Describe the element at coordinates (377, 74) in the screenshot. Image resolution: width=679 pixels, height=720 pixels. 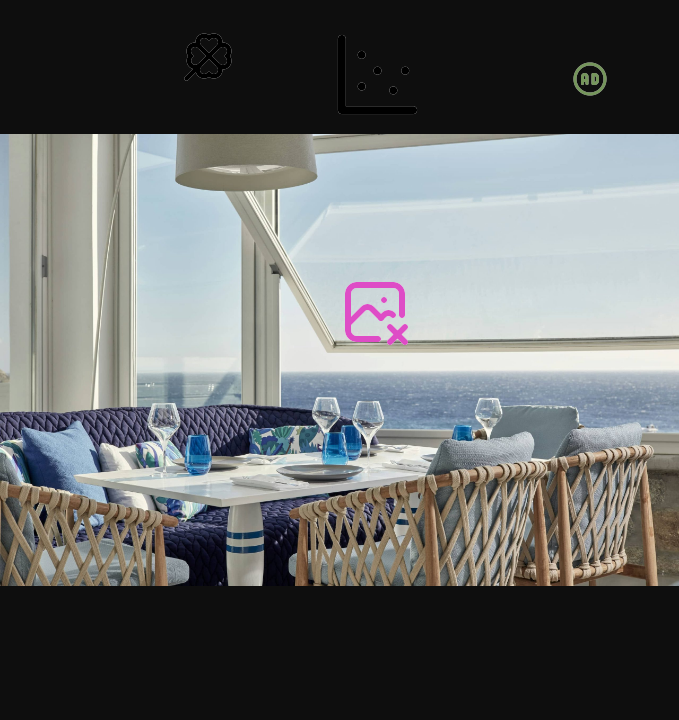
I see `view scatter plot data` at that location.